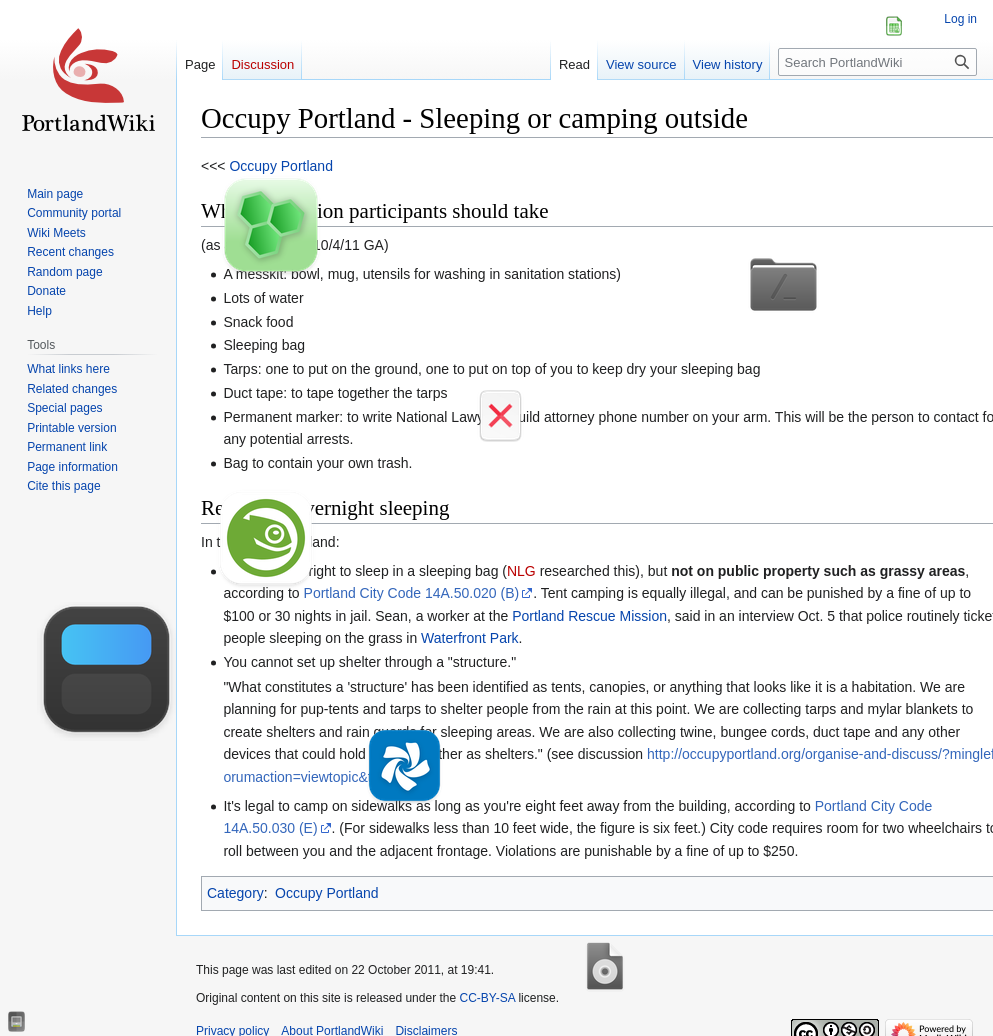 The height and width of the screenshot is (1036, 993). I want to click on open chakra linux distribution, so click(404, 765).